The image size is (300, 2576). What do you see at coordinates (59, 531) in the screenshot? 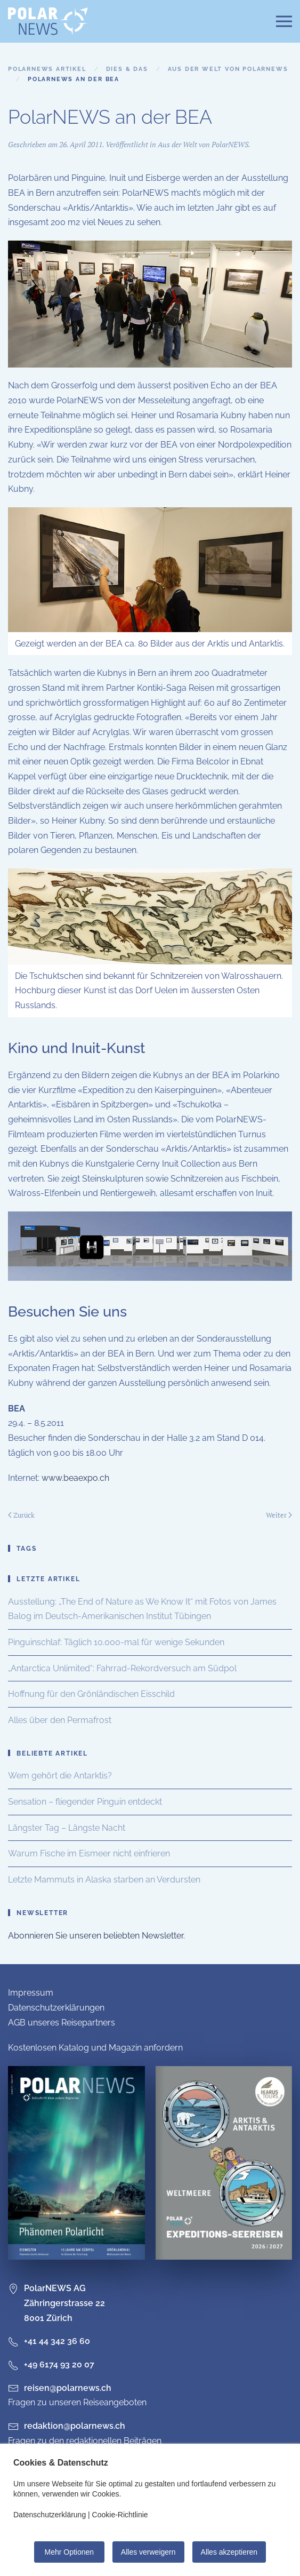
I see `disable water or liquid-related feature` at bounding box center [59, 531].